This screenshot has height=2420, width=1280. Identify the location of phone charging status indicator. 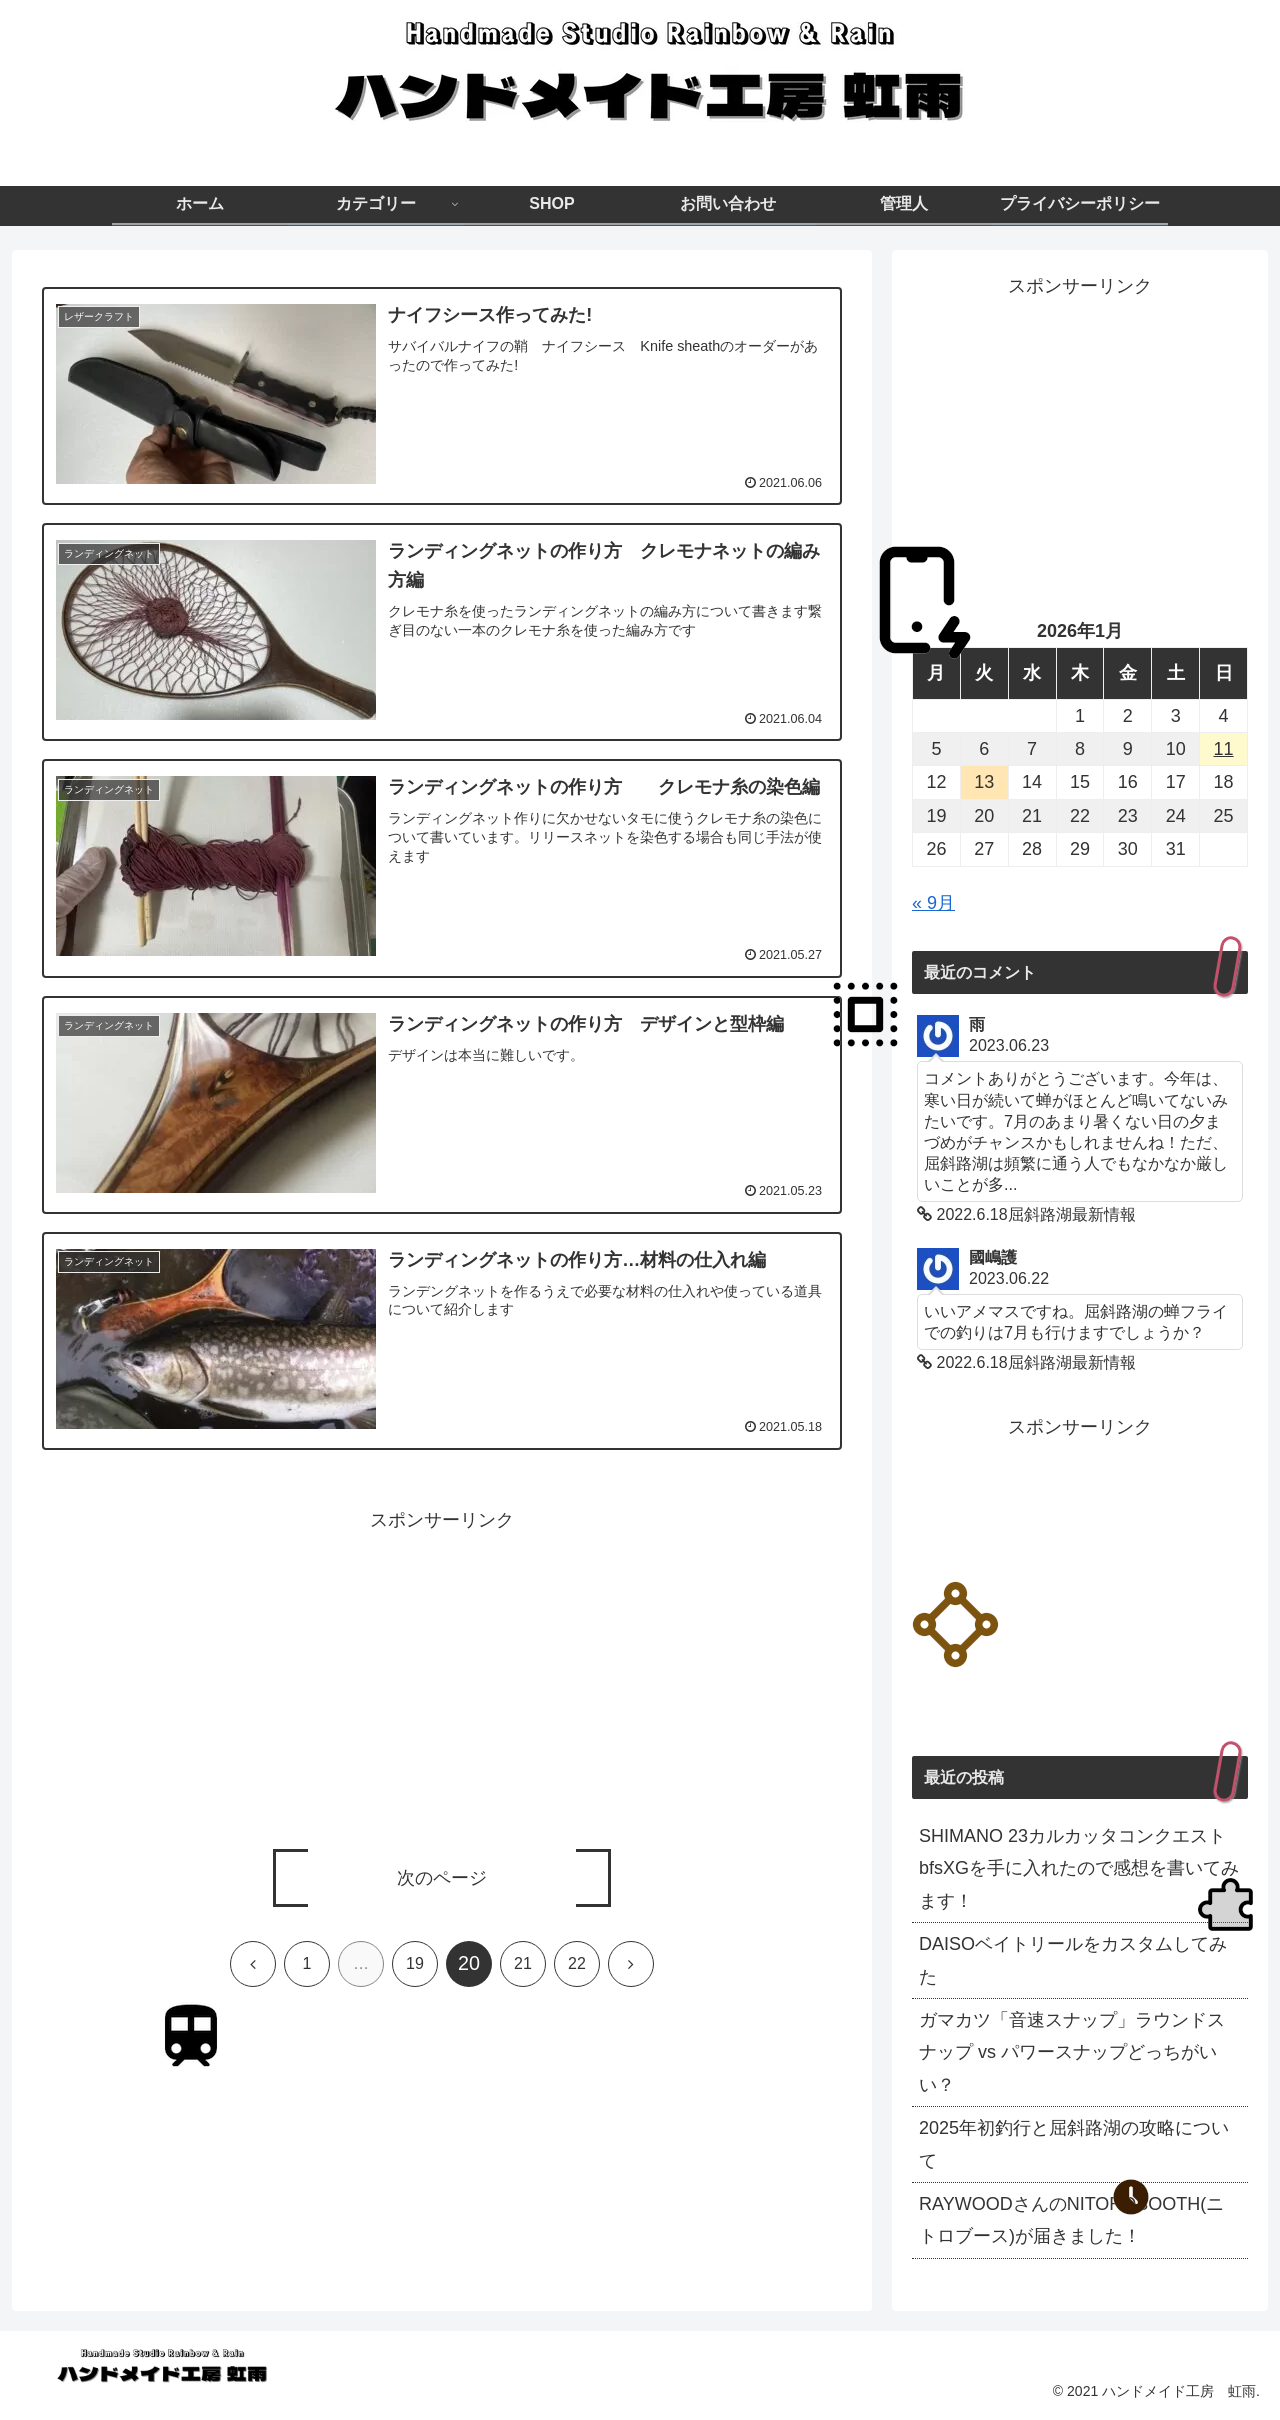
(917, 600).